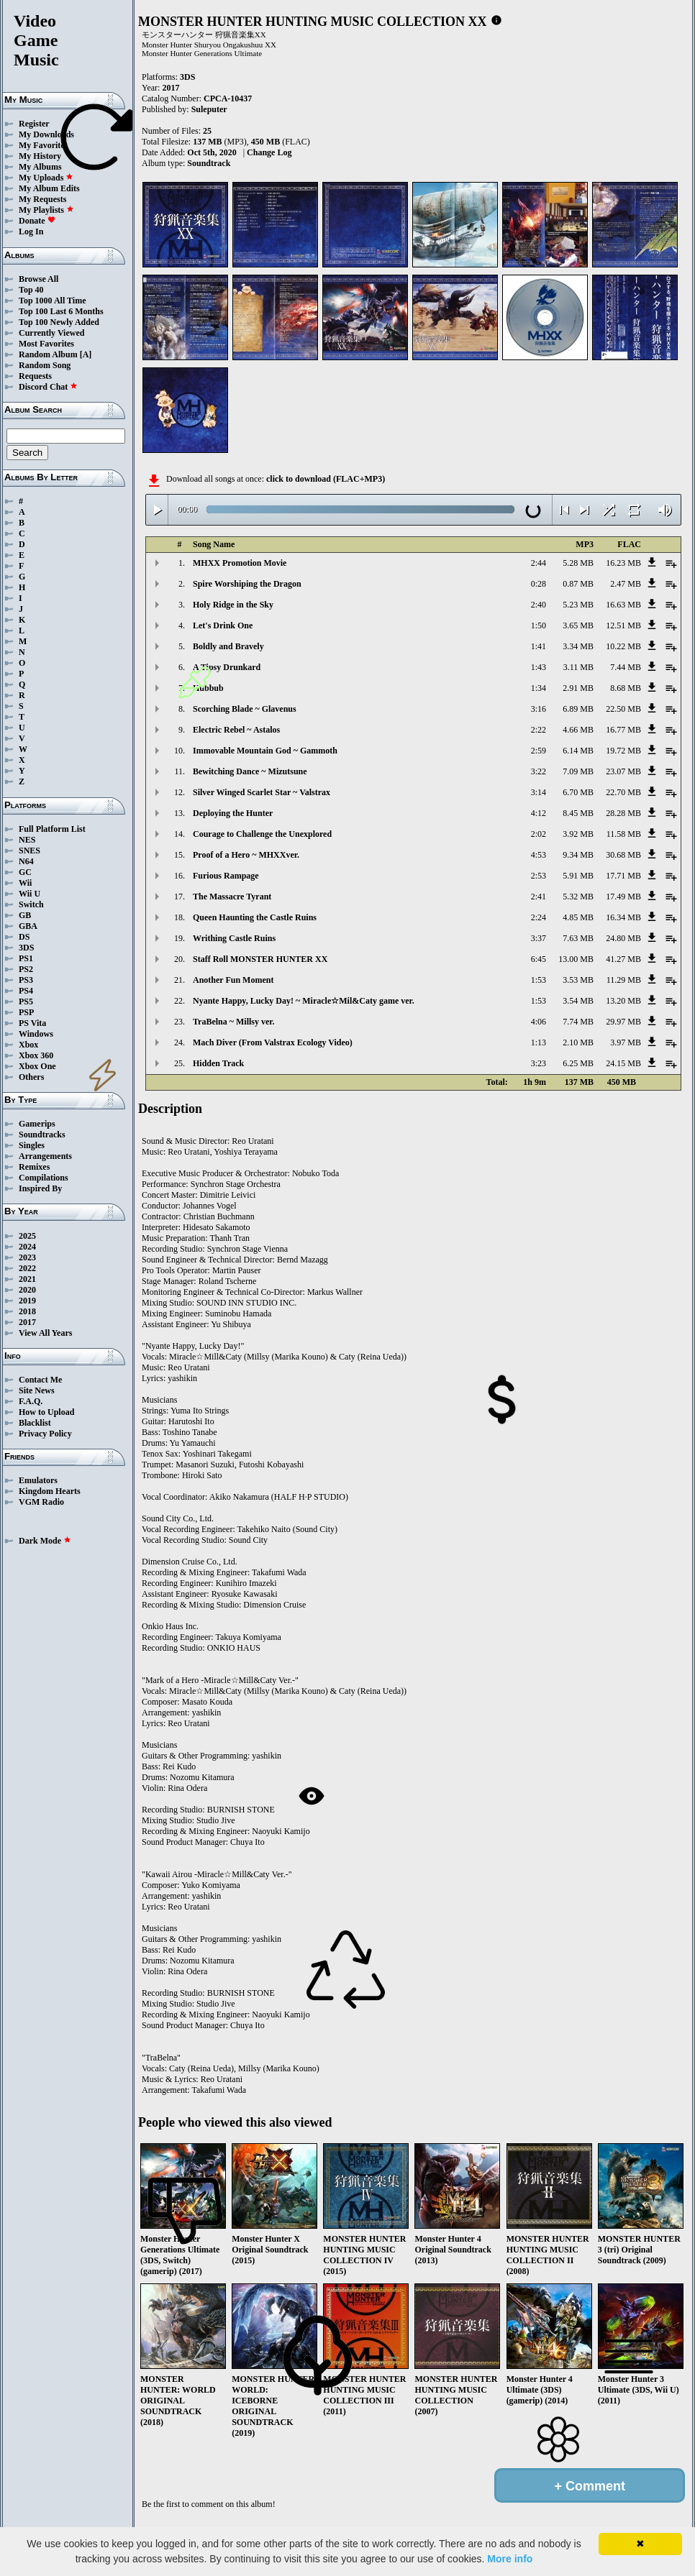 The image size is (695, 2576). I want to click on refresh or reload the current page, so click(94, 137).